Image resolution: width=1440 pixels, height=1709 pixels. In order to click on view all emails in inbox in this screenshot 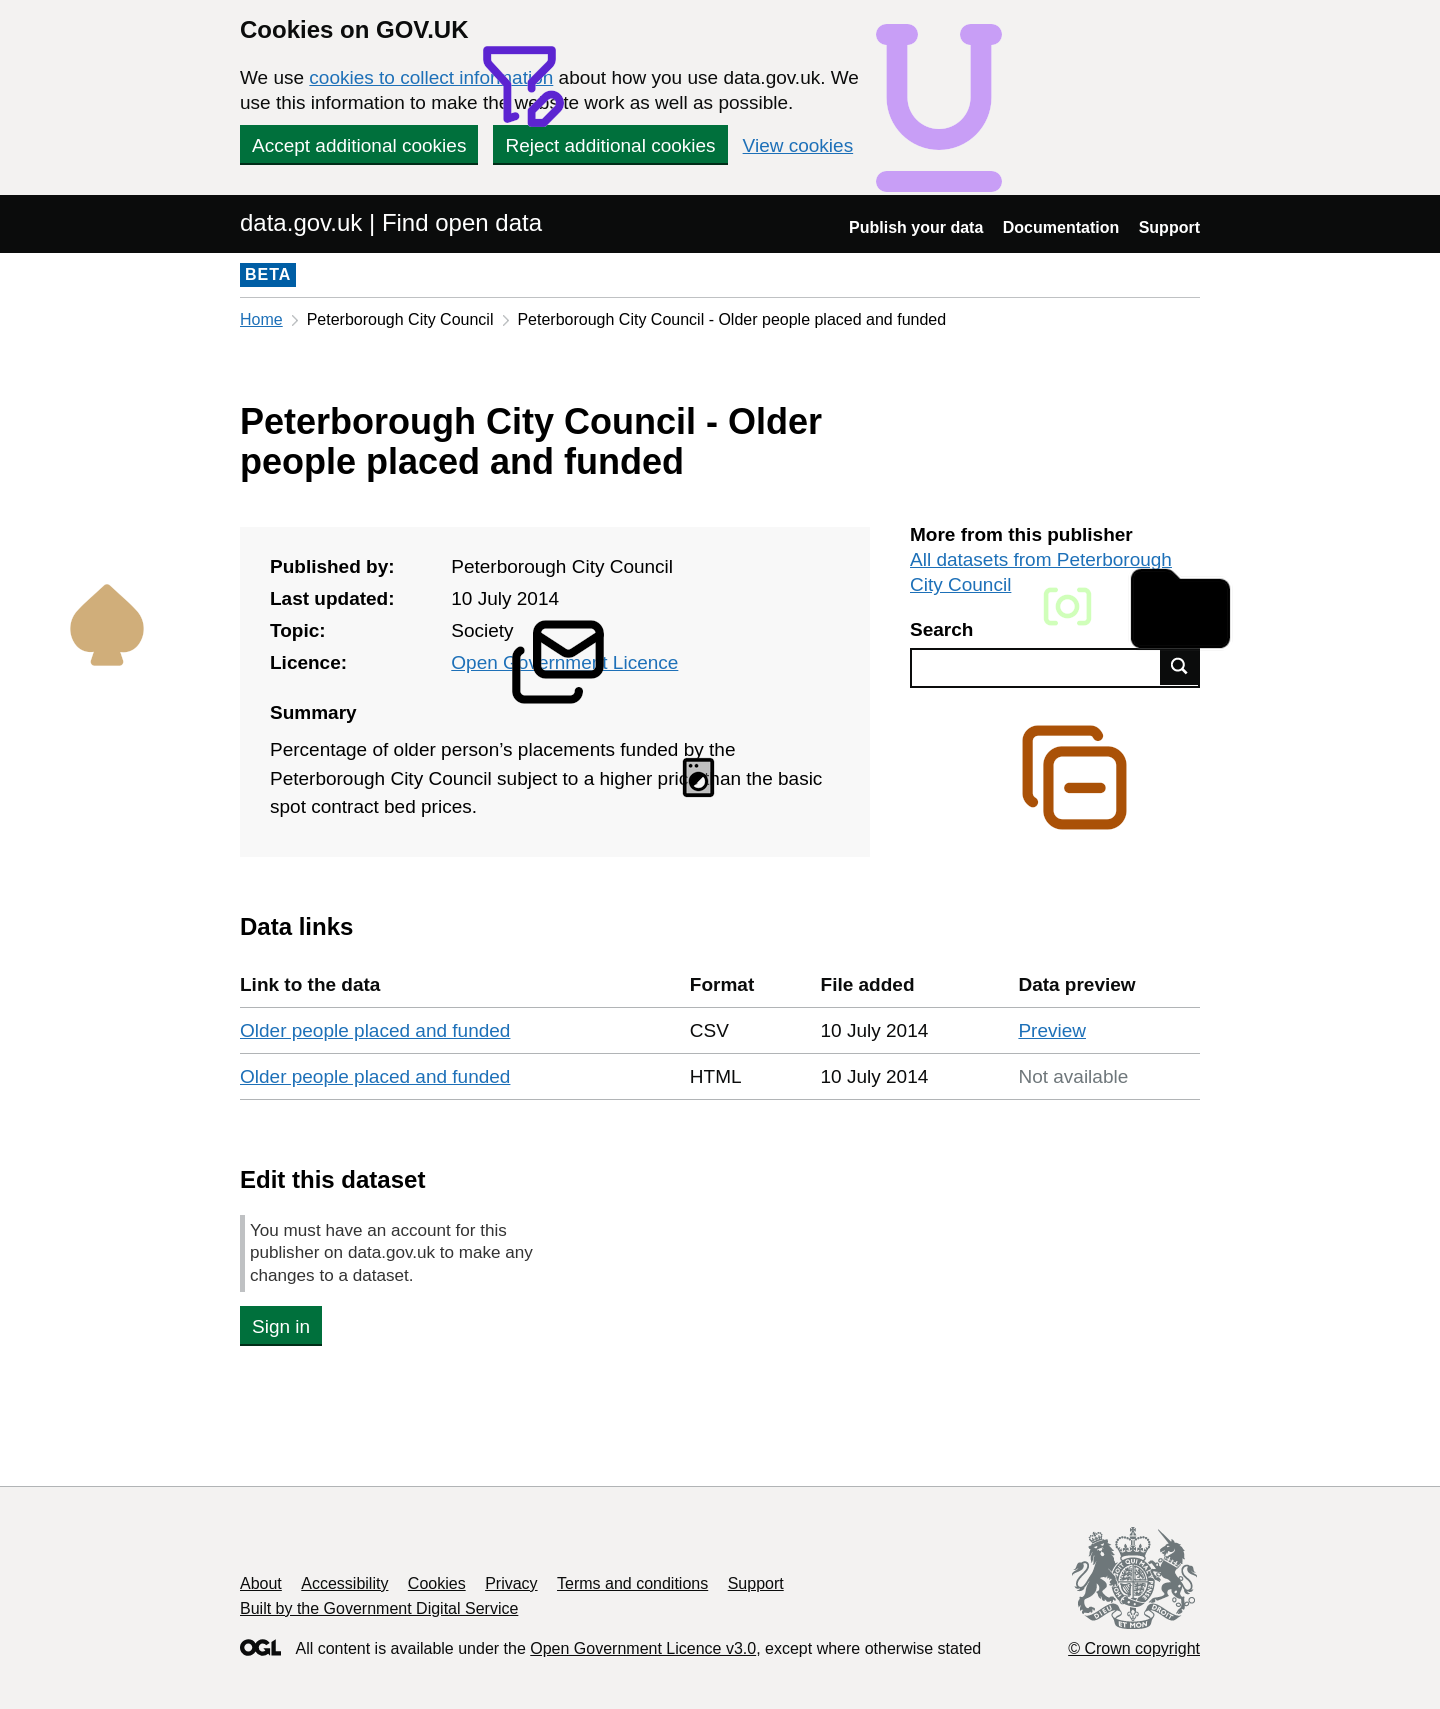, I will do `click(558, 662)`.